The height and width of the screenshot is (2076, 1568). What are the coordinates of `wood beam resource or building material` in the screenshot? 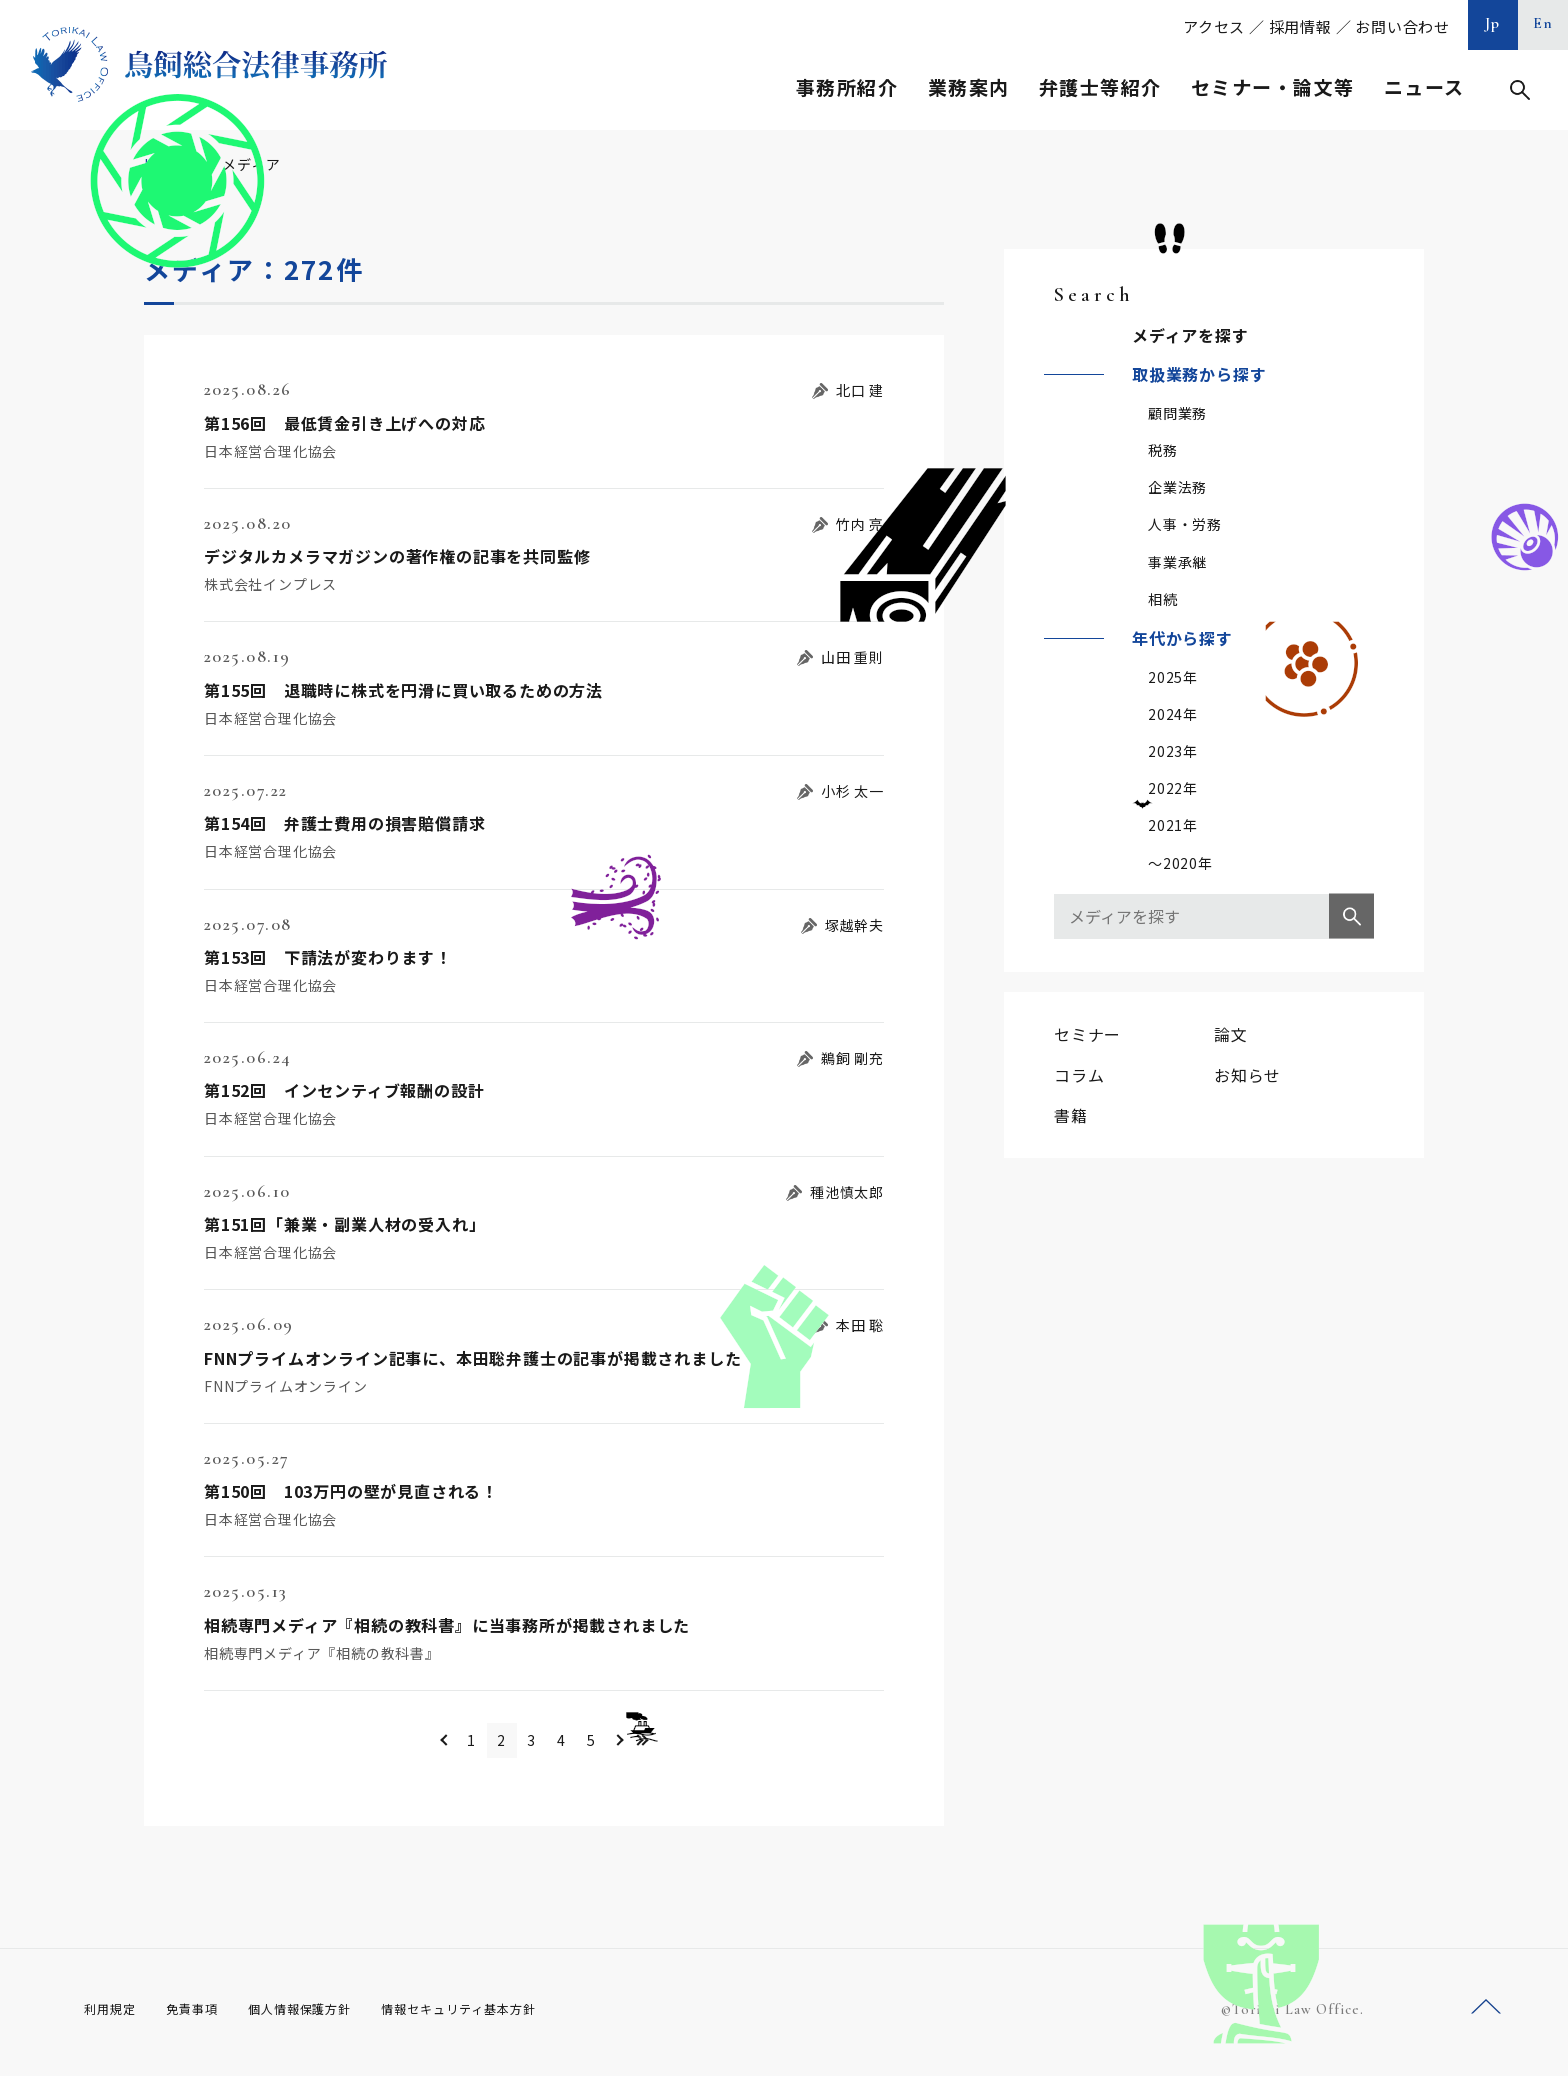 It's located at (923, 545).